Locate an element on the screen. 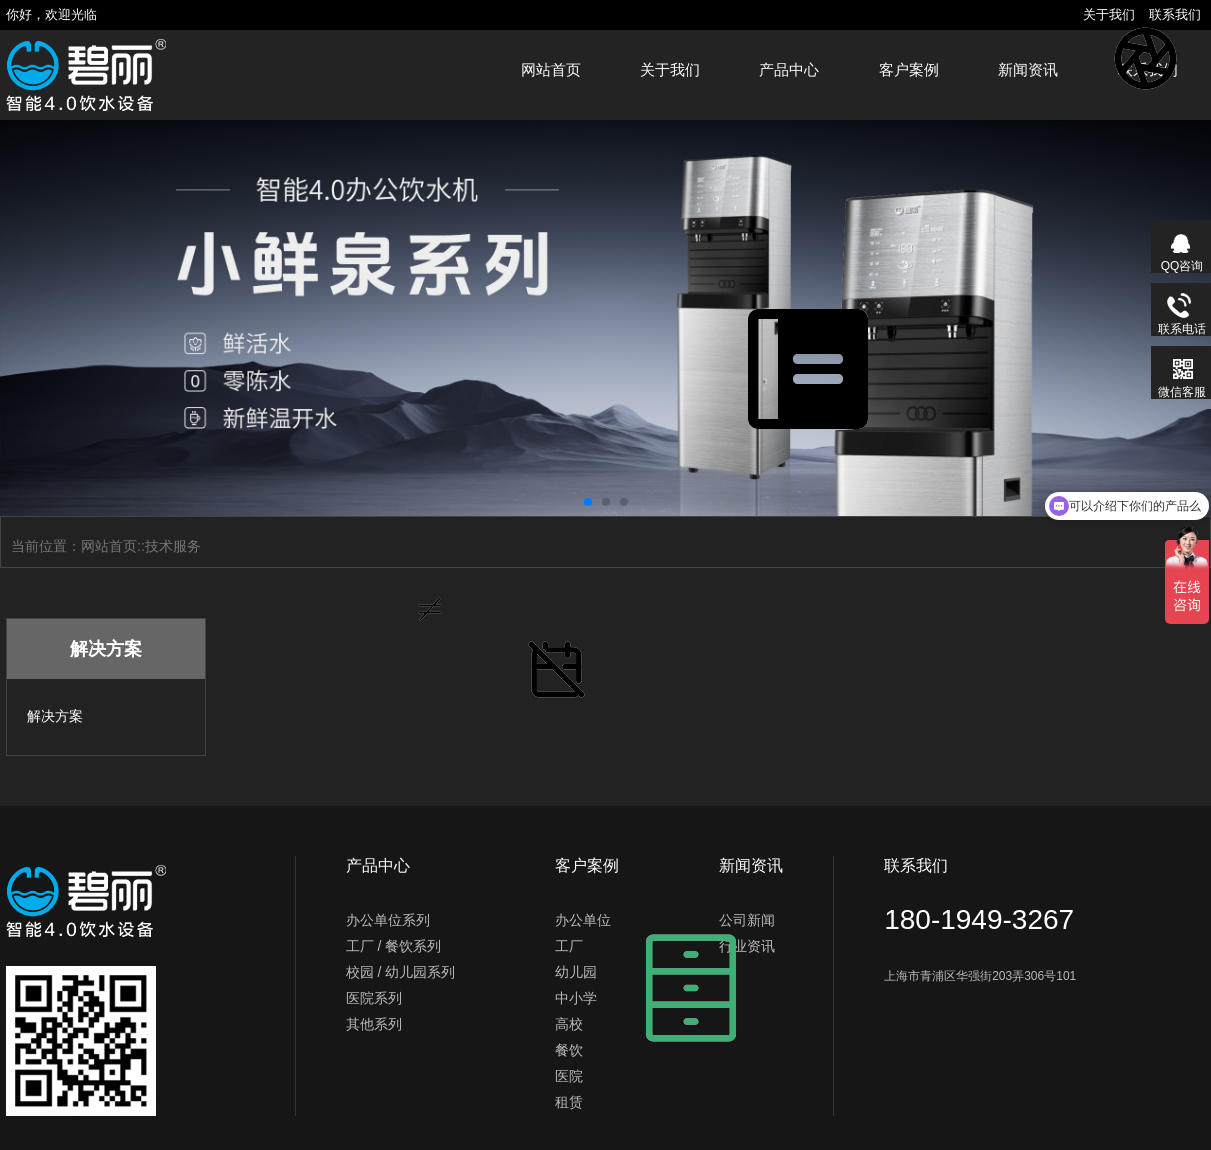 This screenshot has height=1150, width=1211. indicates values are not equal or a mismatch is located at coordinates (430, 609).